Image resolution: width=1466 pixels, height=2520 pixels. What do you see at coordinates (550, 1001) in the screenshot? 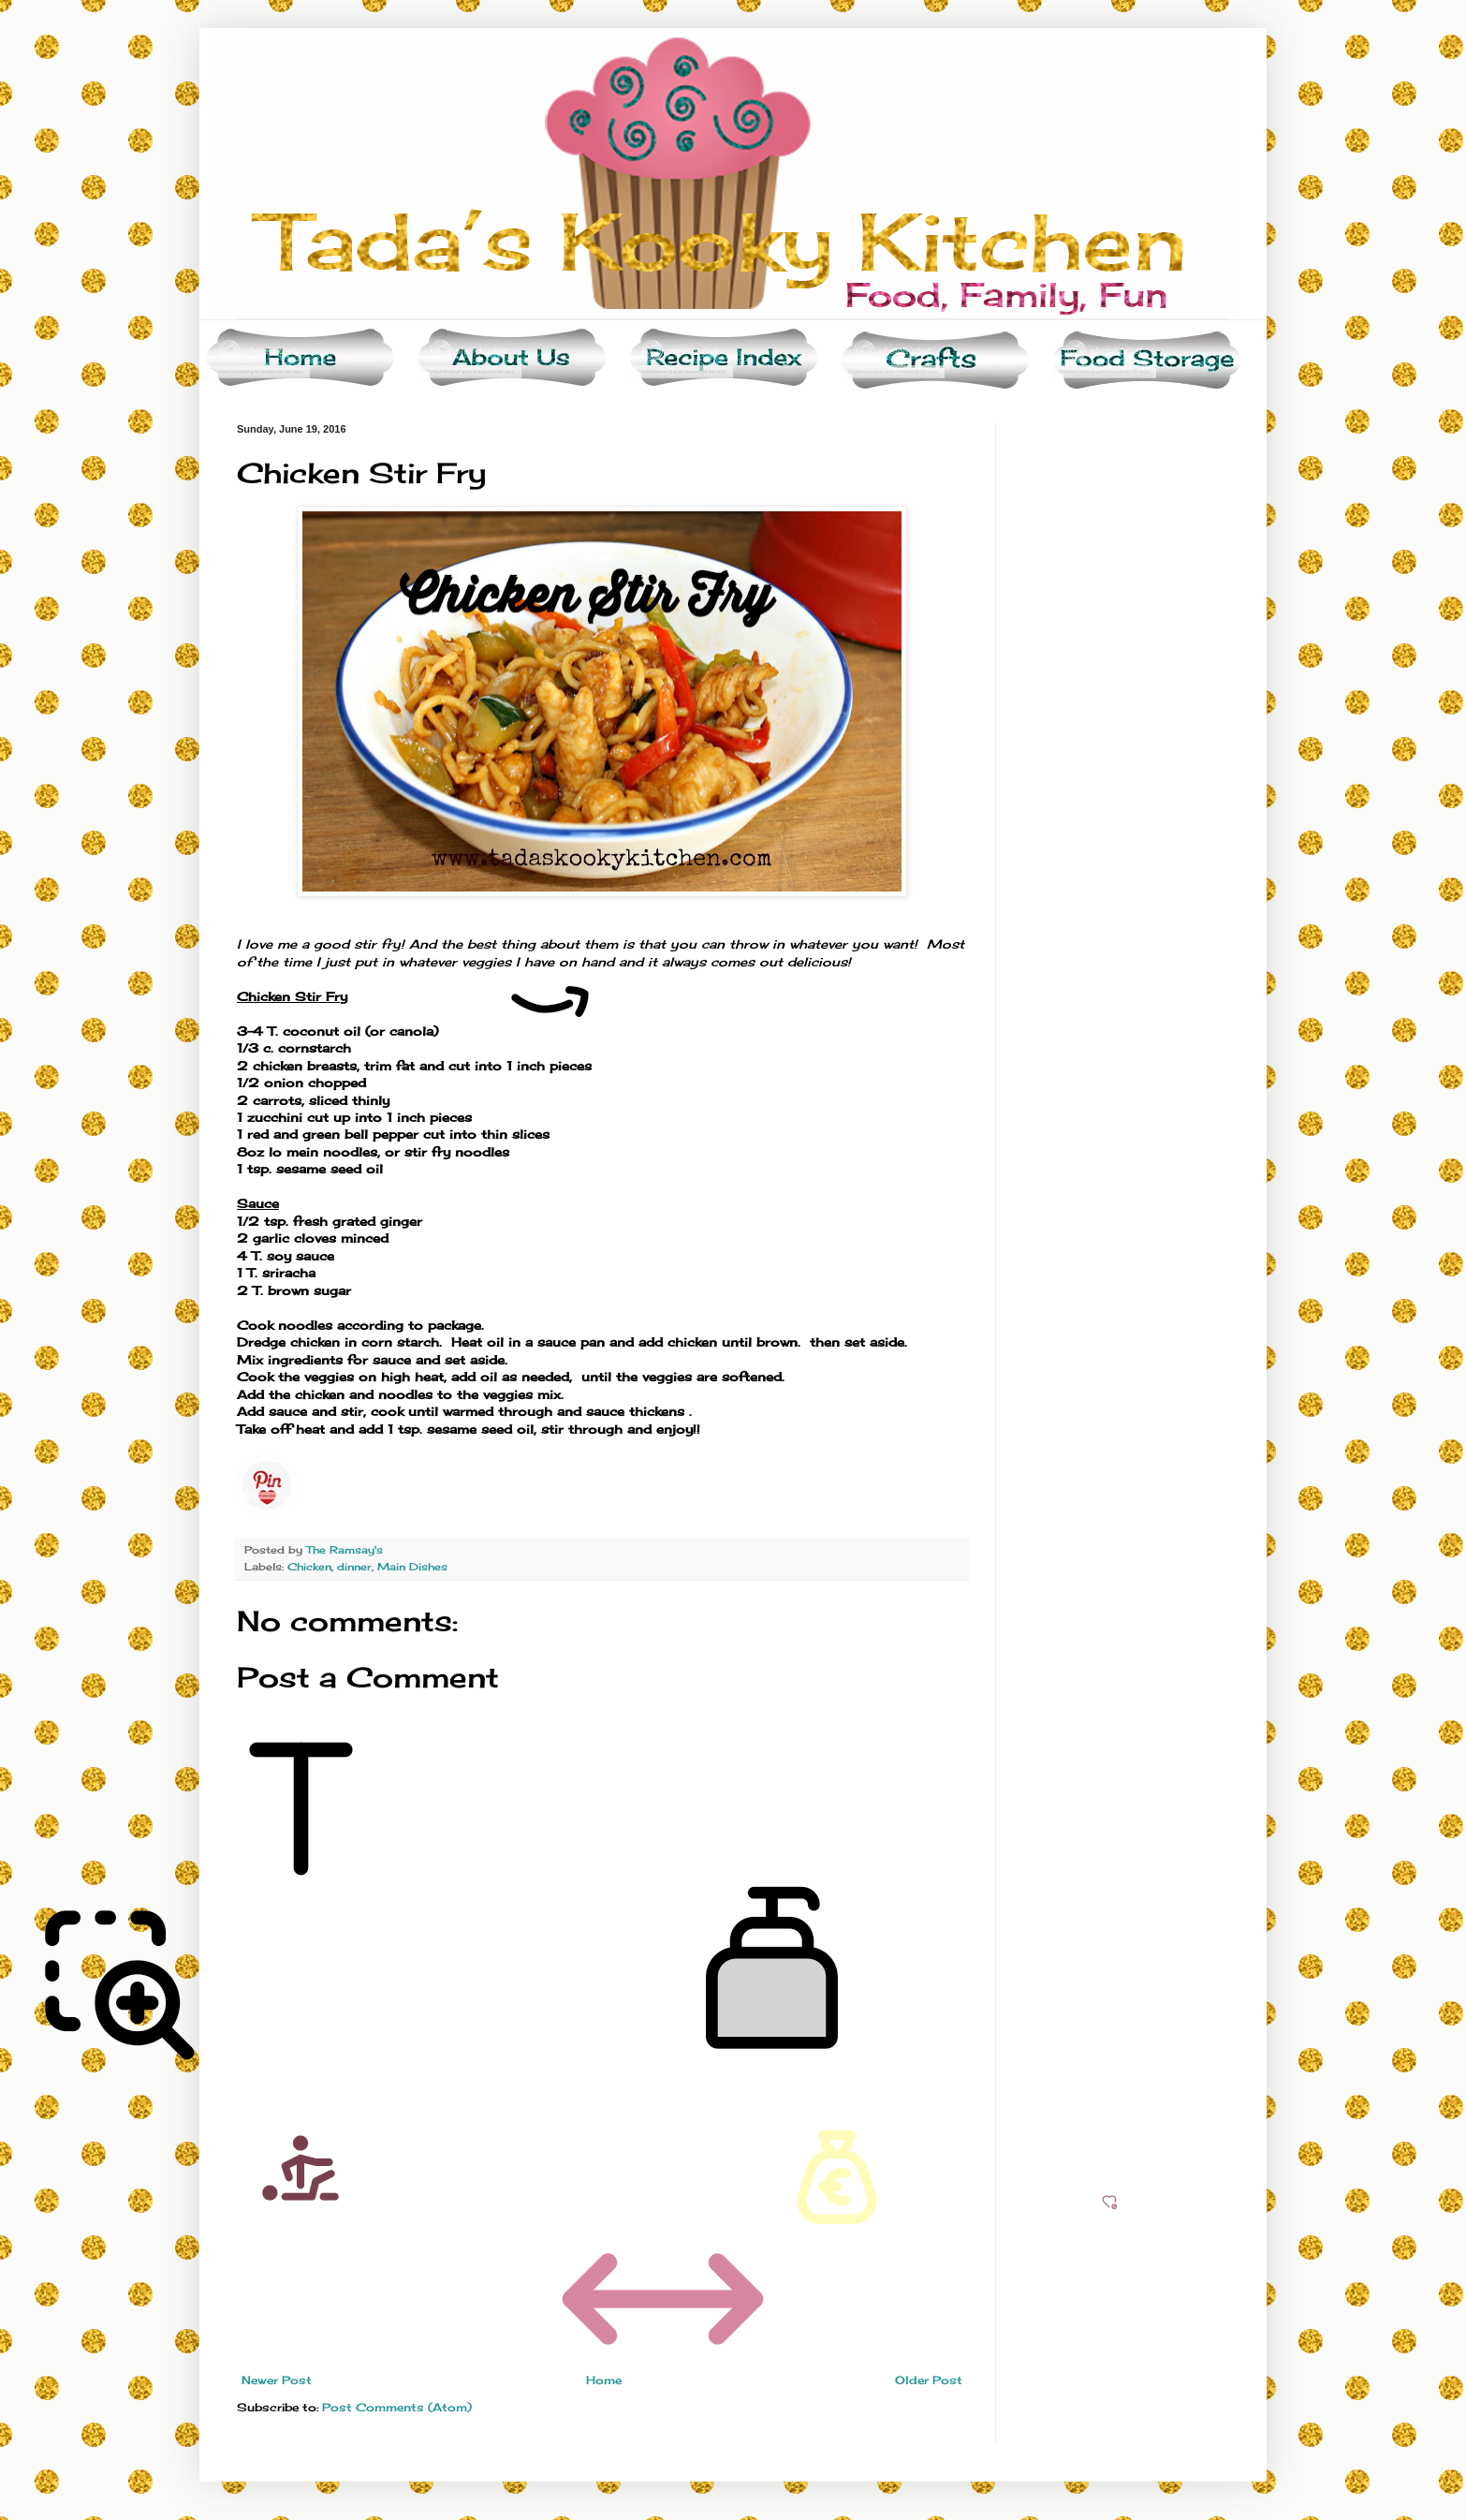
I see `visit amazon website or app` at bounding box center [550, 1001].